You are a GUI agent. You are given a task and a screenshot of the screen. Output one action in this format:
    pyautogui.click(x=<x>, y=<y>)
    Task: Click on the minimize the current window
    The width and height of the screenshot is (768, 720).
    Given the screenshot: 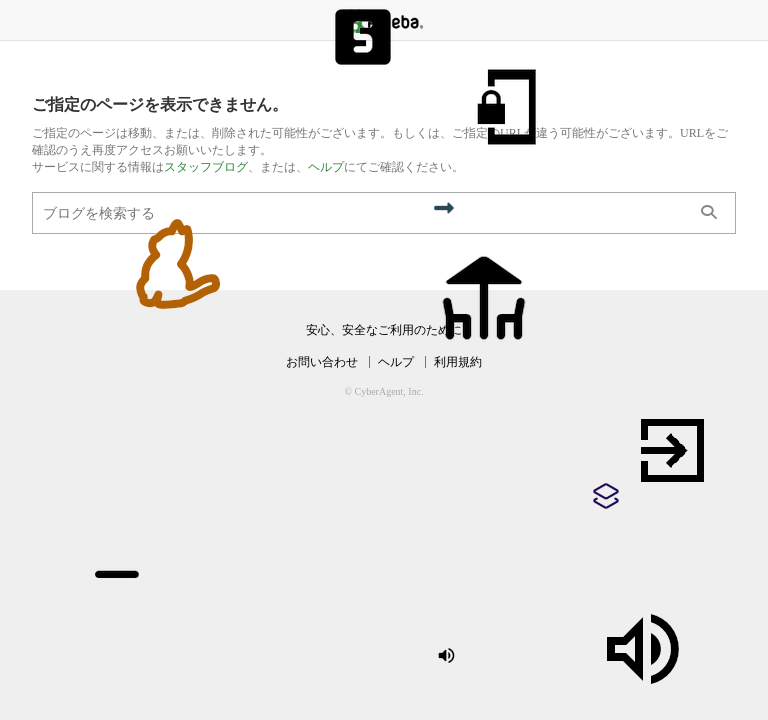 What is the action you would take?
    pyautogui.click(x=117, y=545)
    